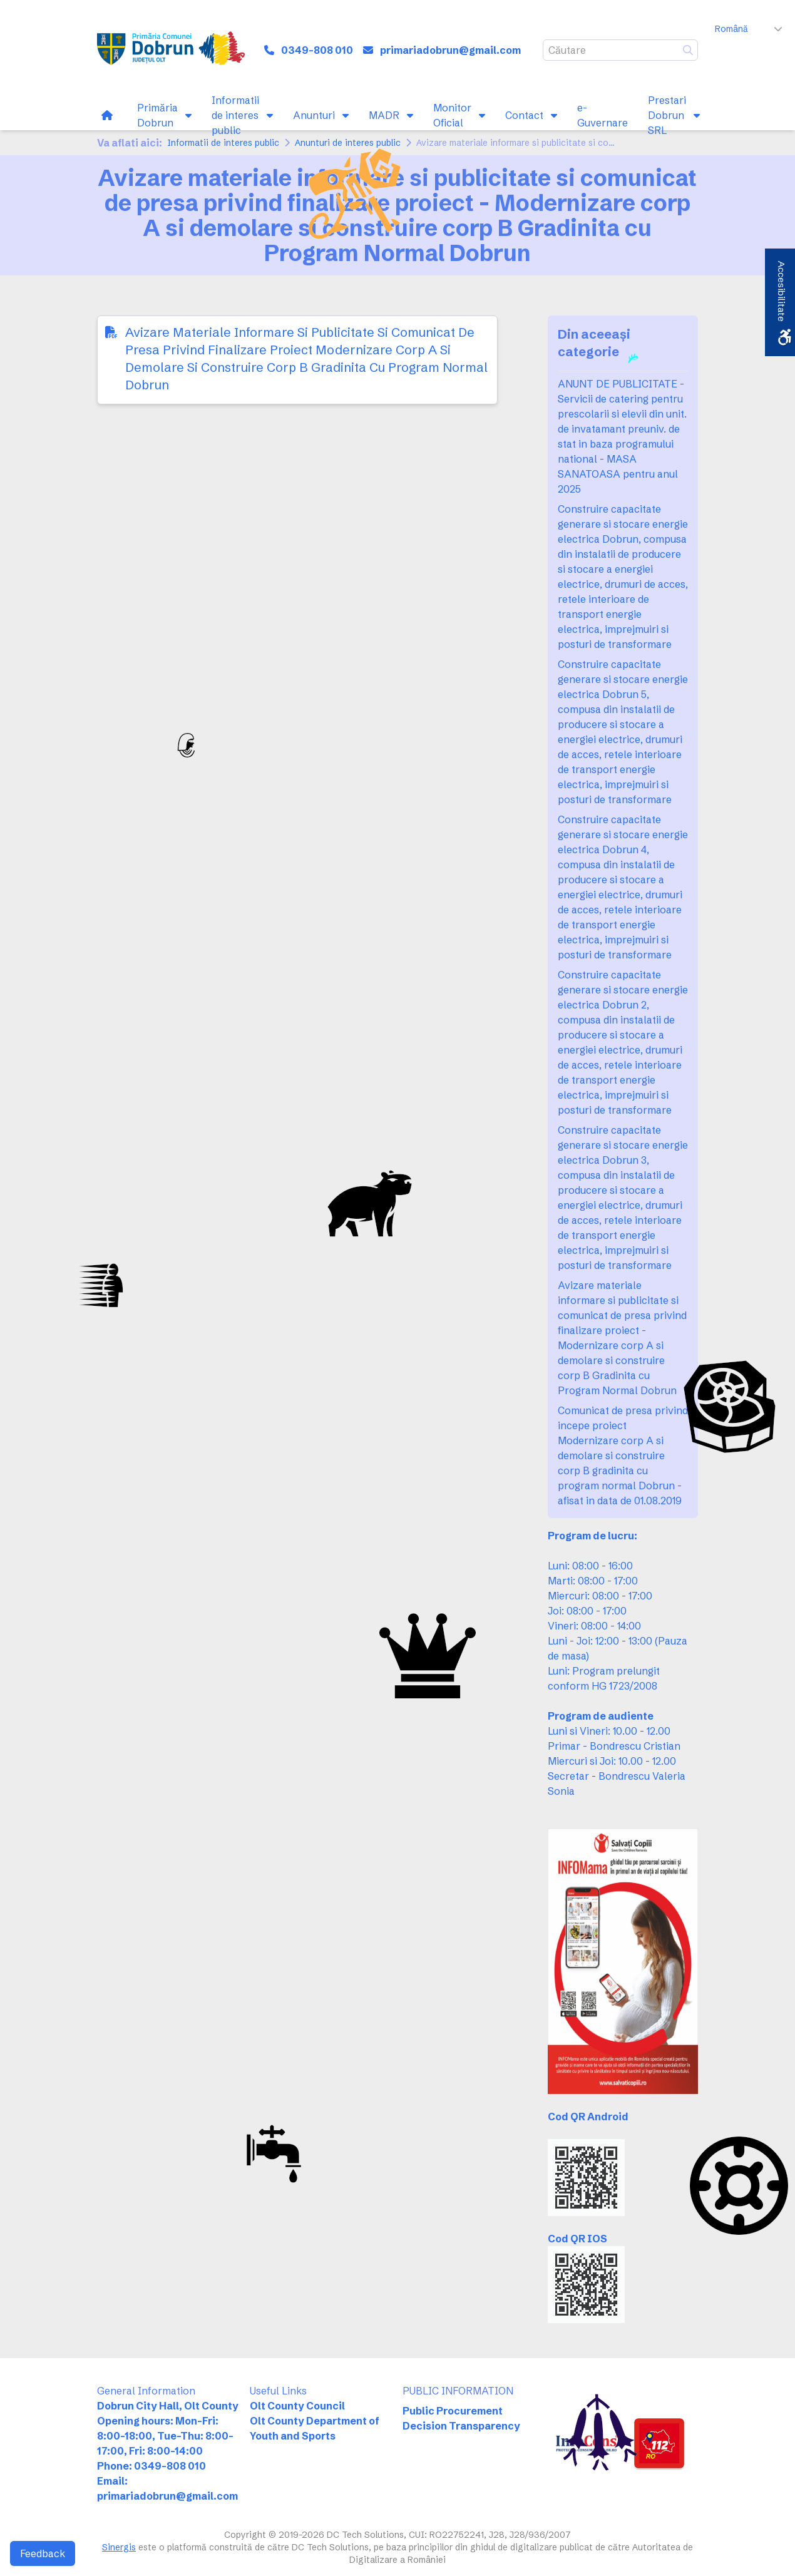  What do you see at coordinates (428, 1649) in the screenshot?
I see `chess queen game piece` at bounding box center [428, 1649].